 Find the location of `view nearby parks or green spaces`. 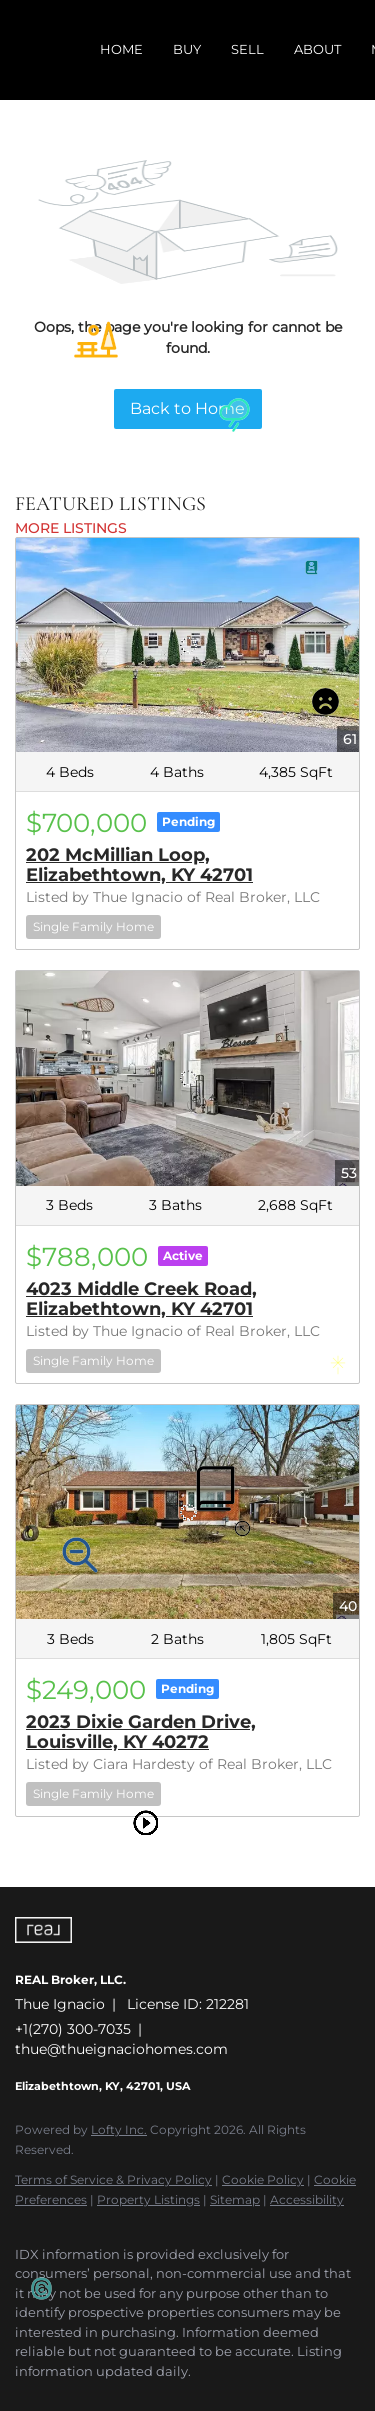

view nearby parks or green spaces is located at coordinates (96, 342).